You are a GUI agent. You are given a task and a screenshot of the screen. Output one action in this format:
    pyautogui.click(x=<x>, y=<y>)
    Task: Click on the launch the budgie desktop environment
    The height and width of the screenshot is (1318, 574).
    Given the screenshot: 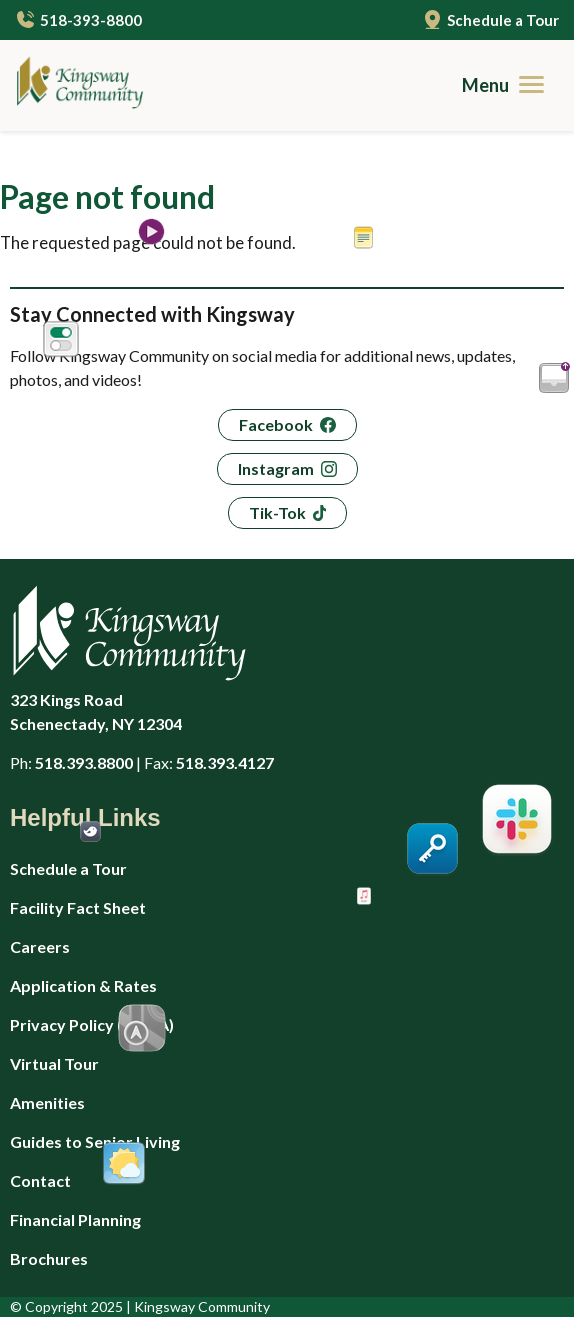 What is the action you would take?
    pyautogui.click(x=90, y=831)
    